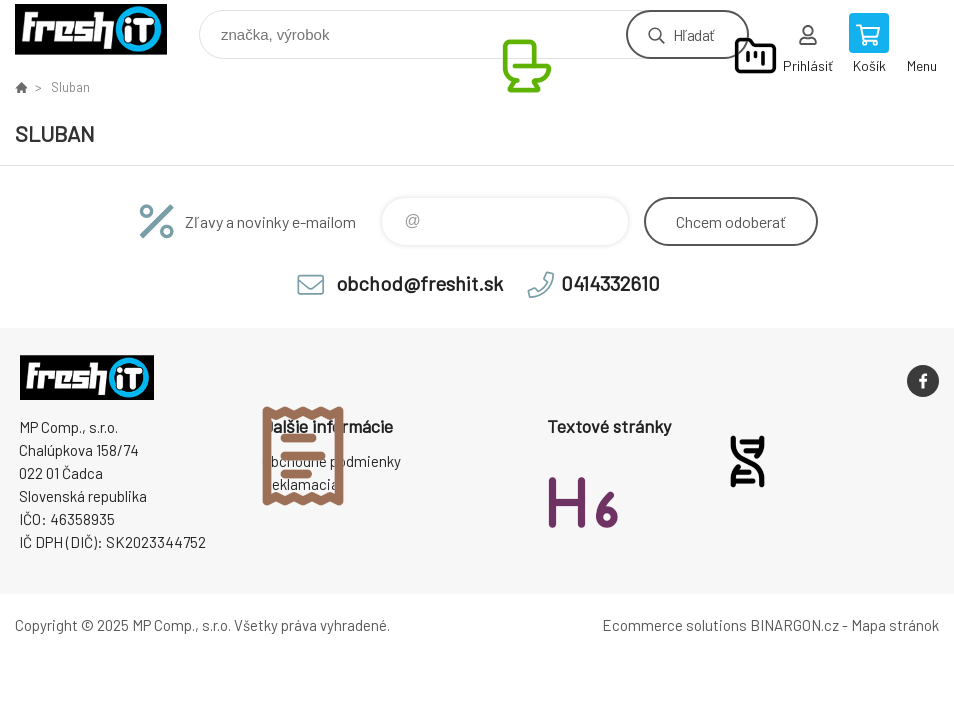 The image size is (954, 720). I want to click on locate nearby restroom facilities, so click(527, 66).